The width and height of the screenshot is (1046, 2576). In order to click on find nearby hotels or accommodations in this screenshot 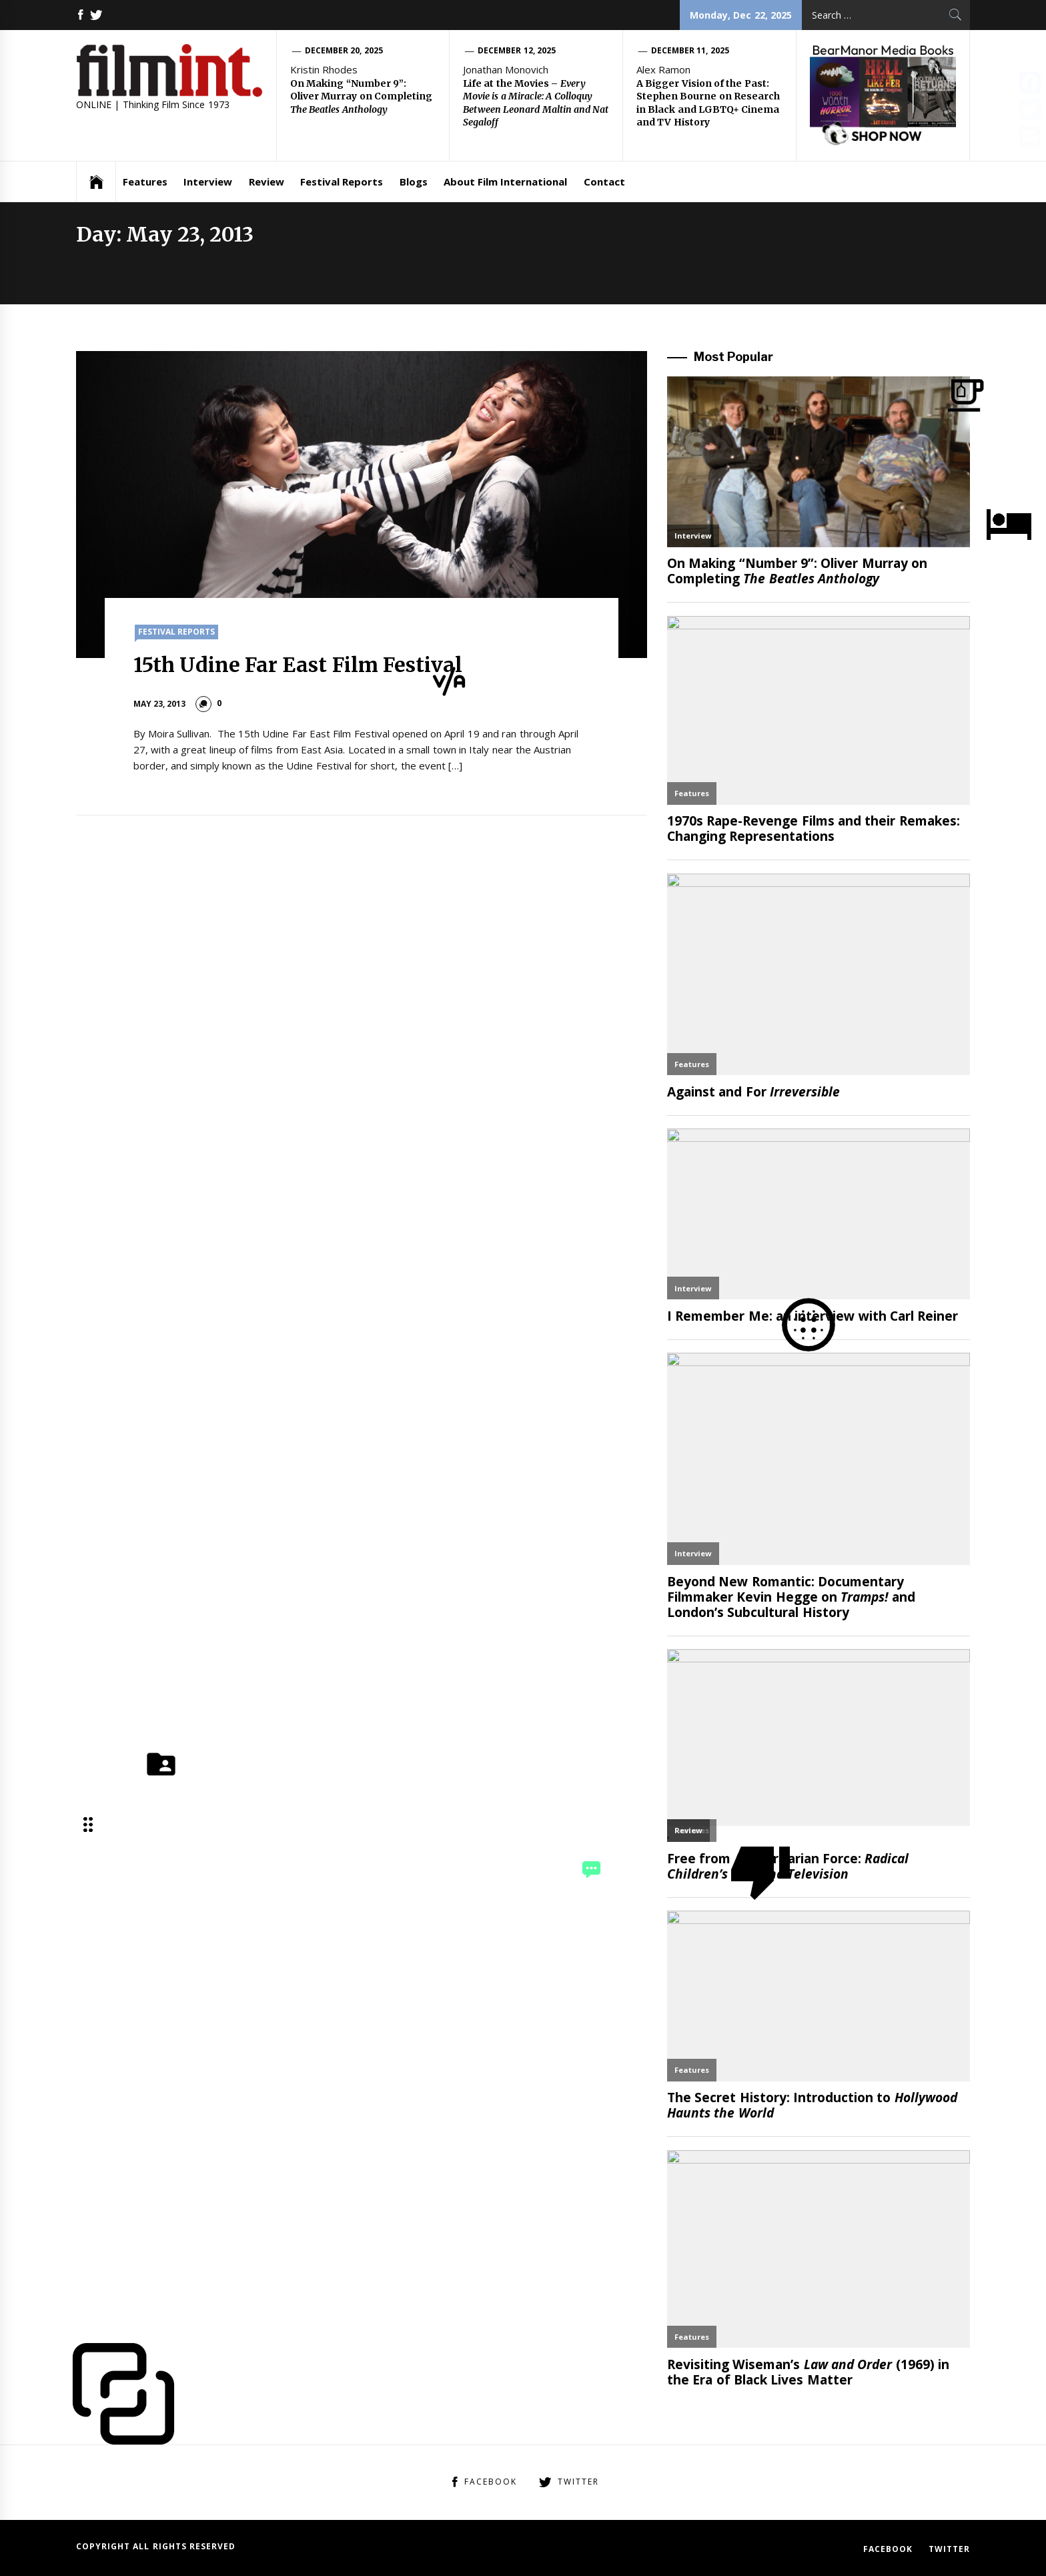, I will do `click(1009, 523)`.